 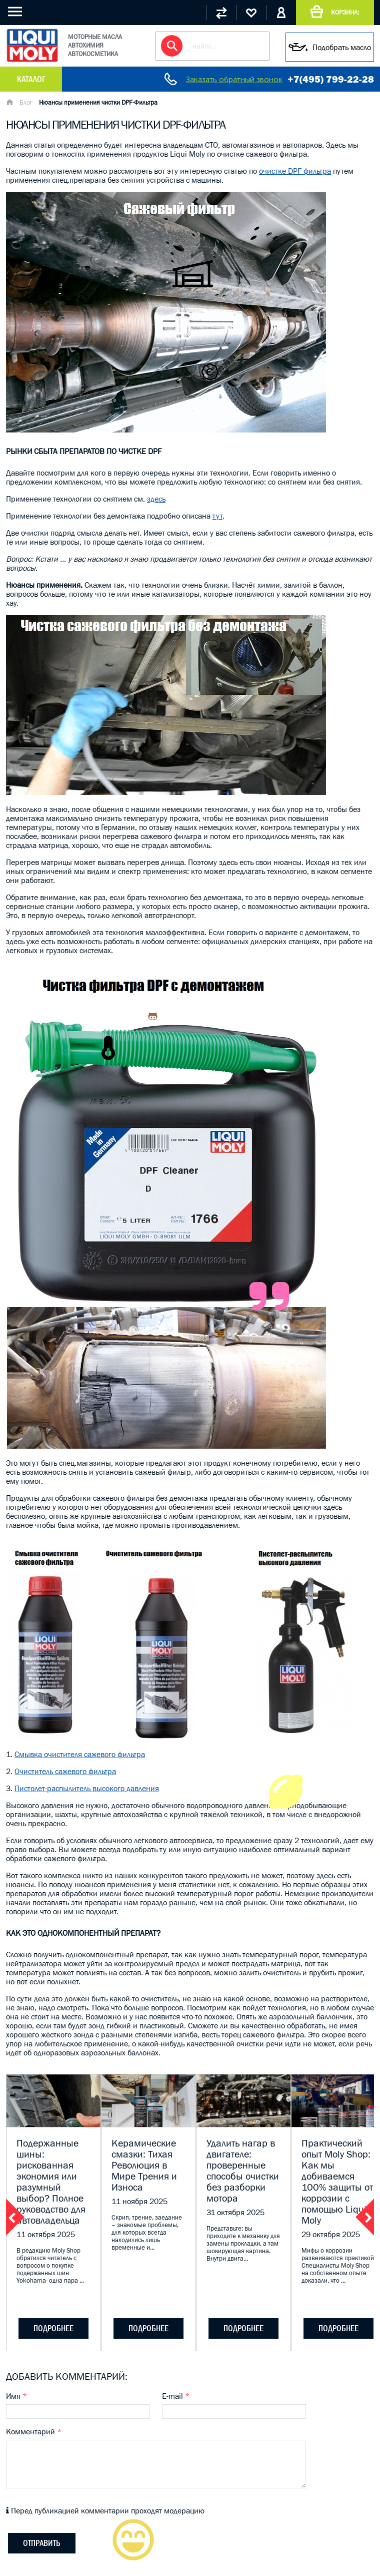 What do you see at coordinates (210, 372) in the screenshot?
I see `indicates euro currency or pricing` at bounding box center [210, 372].